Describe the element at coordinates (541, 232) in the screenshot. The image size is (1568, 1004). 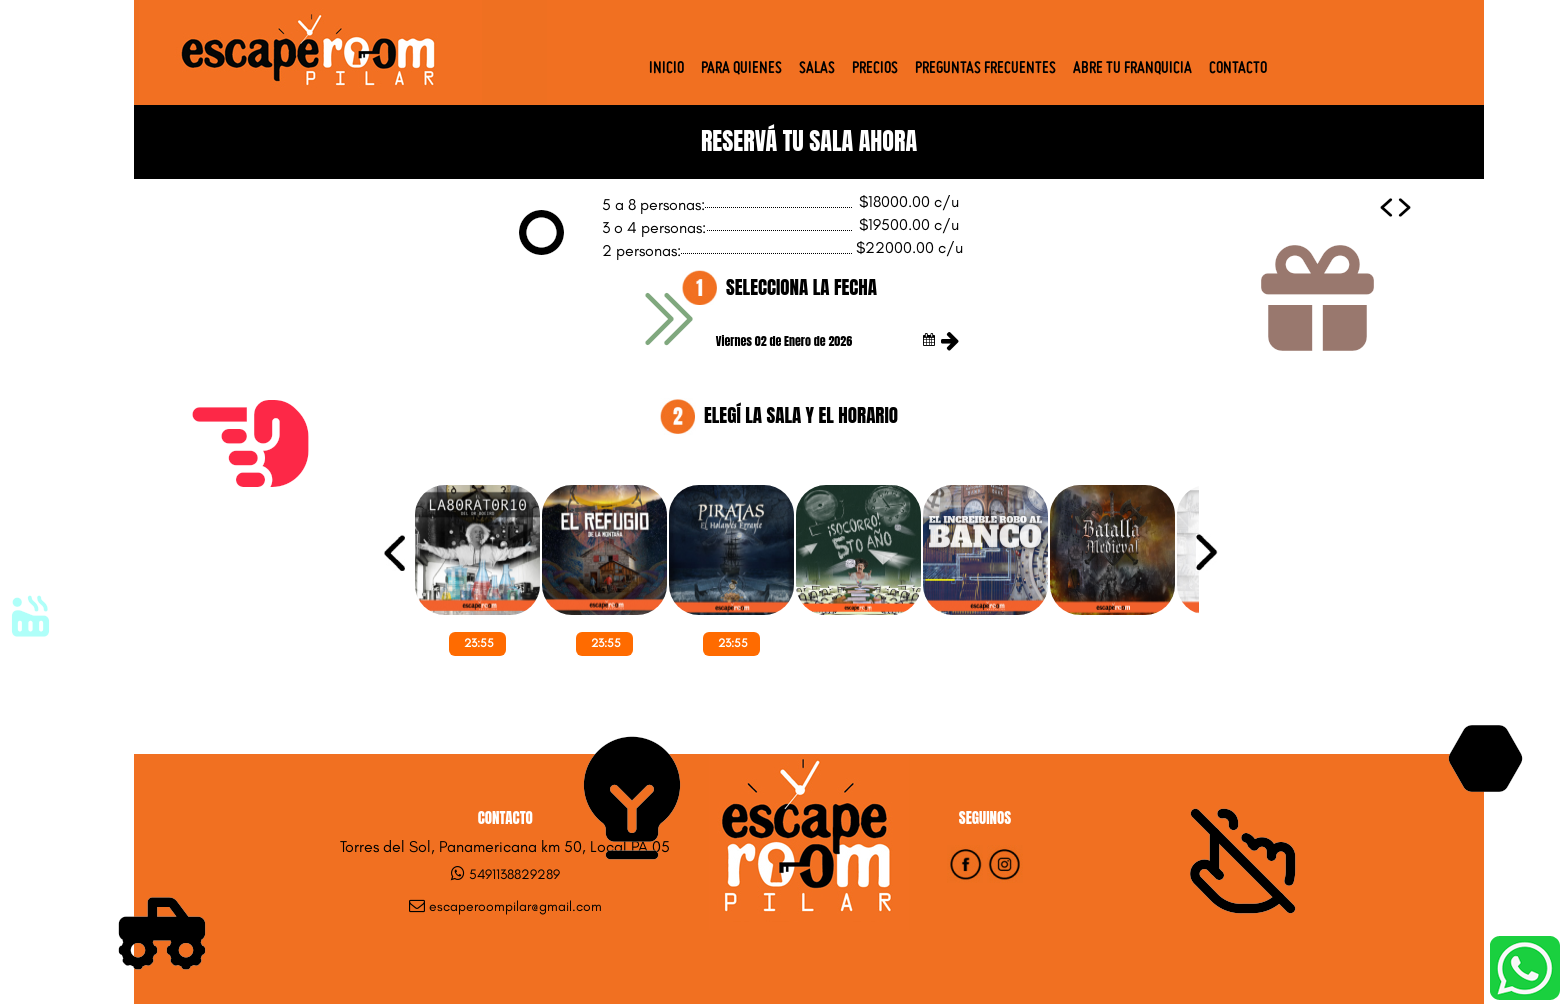
I see `indicates gender-neutral or unspecified gender option` at that location.